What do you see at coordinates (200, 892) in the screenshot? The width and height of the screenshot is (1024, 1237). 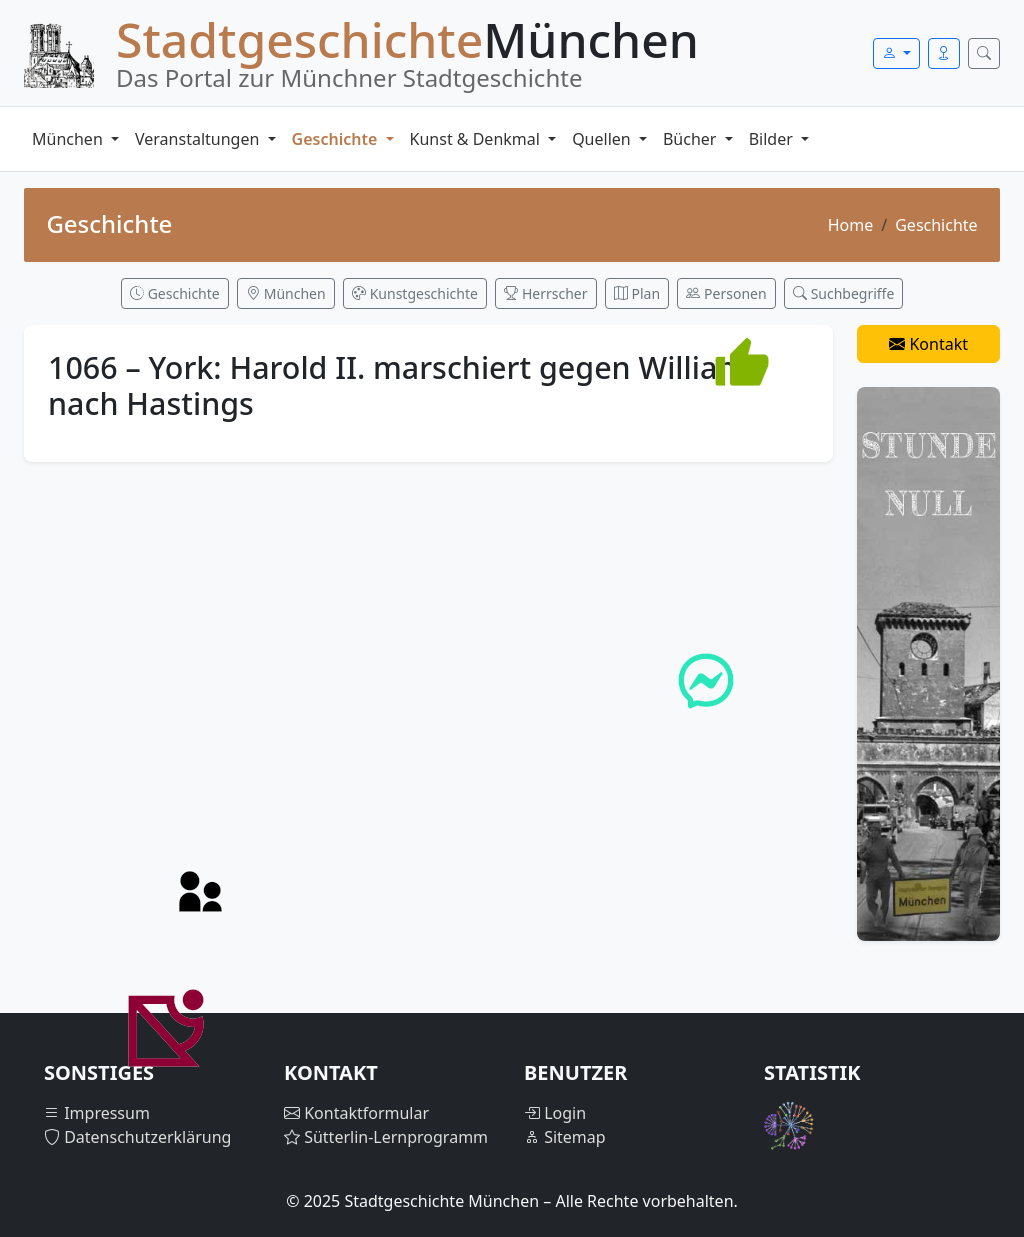 I see `view parent account or guardian profile` at bounding box center [200, 892].